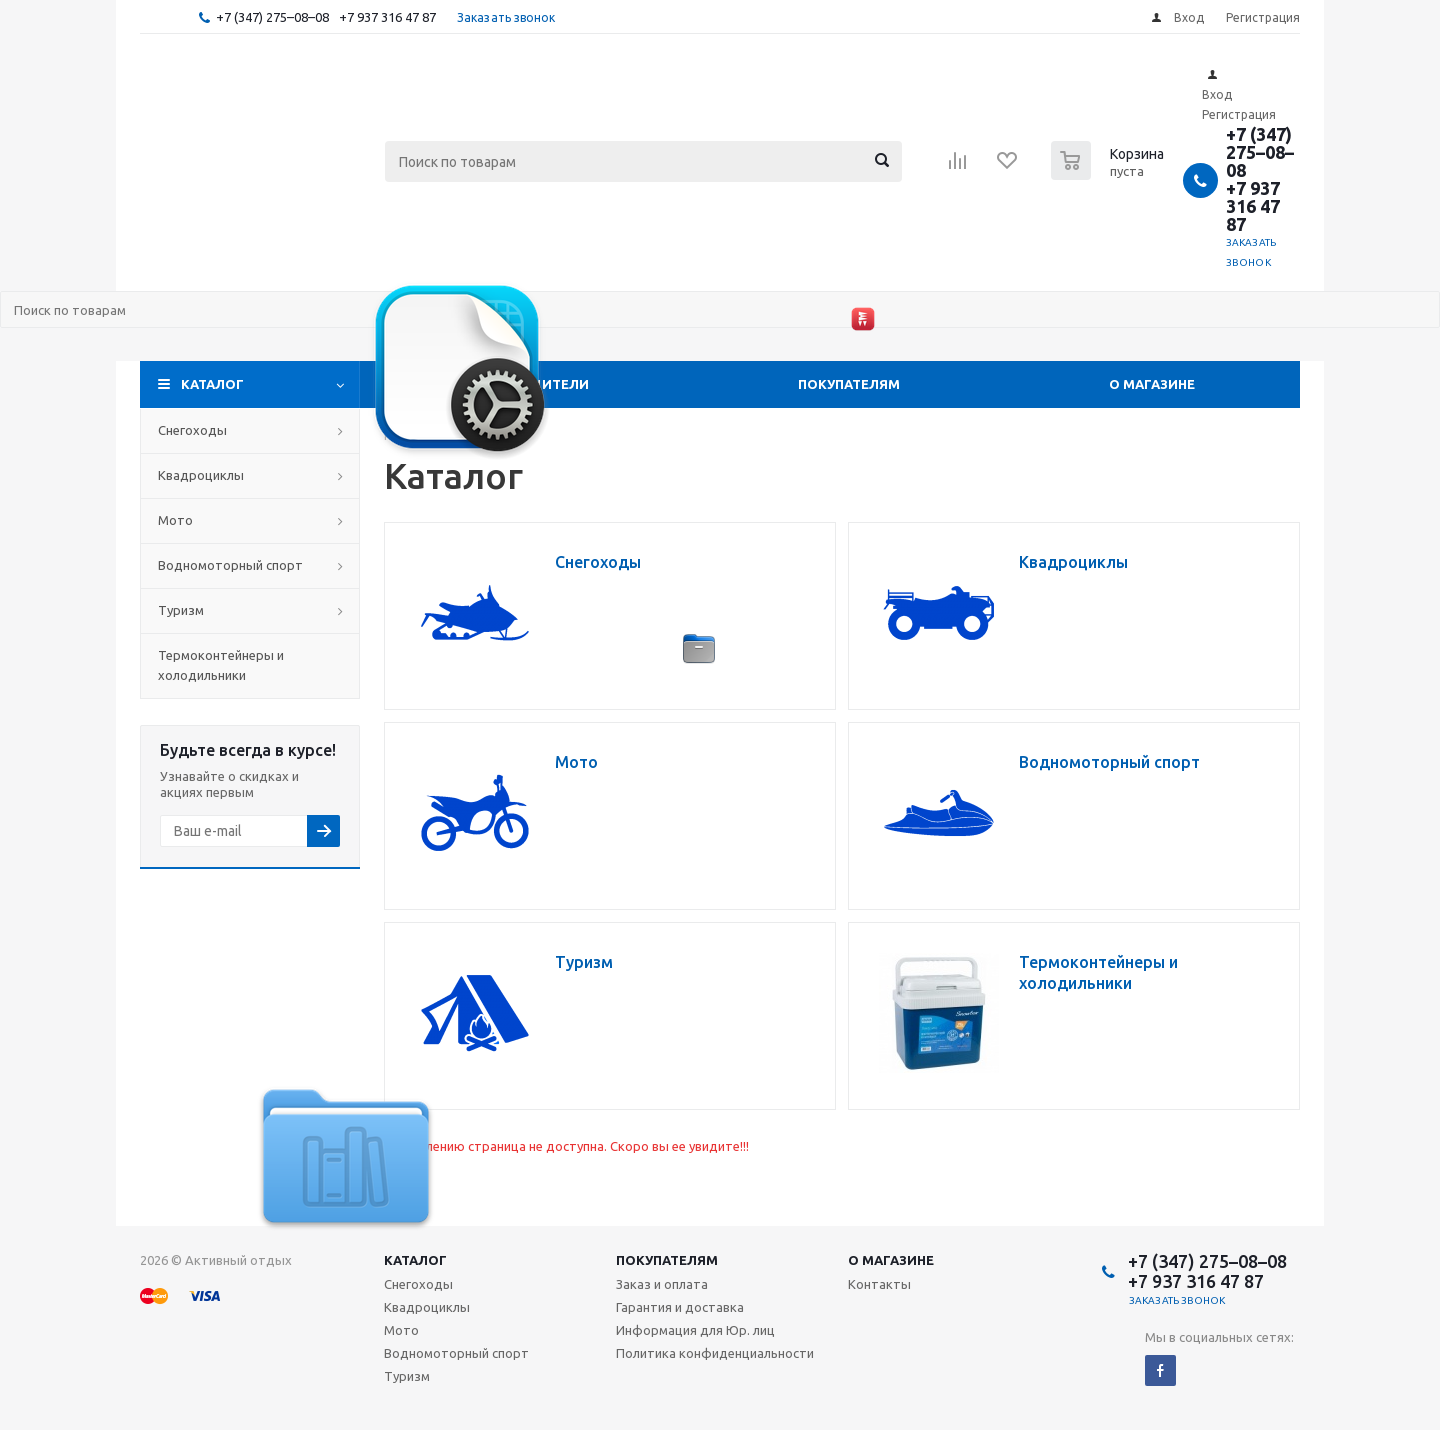  What do you see at coordinates (457, 367) in the screenshot?
I see `configure file type associations and default apps` at bounding box center [457, 367].